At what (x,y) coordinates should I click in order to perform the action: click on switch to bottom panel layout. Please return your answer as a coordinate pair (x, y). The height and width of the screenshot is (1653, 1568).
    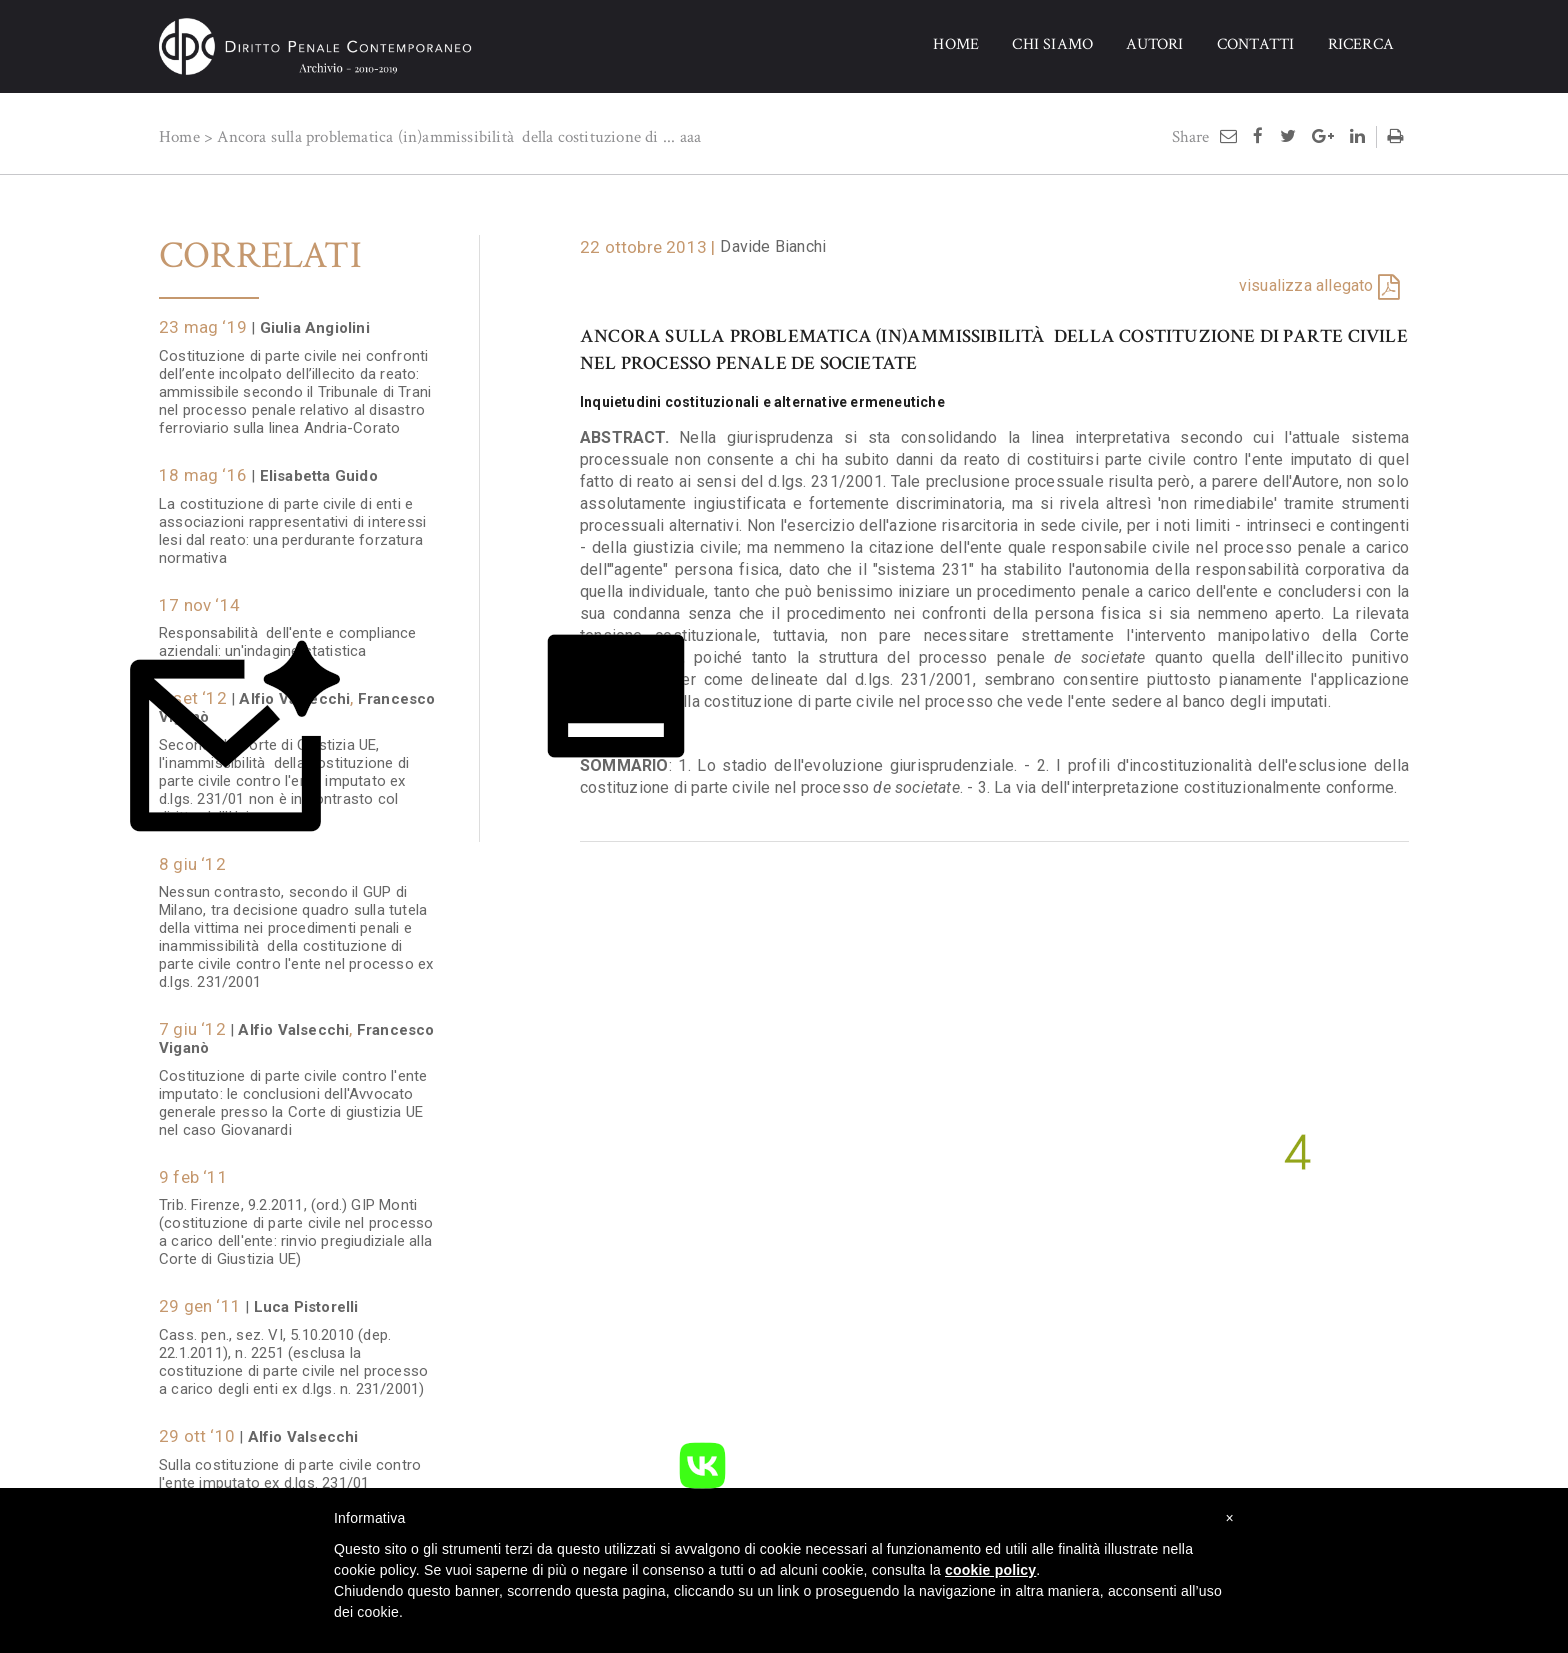
    Looking at the image, I should click on (616, 696).